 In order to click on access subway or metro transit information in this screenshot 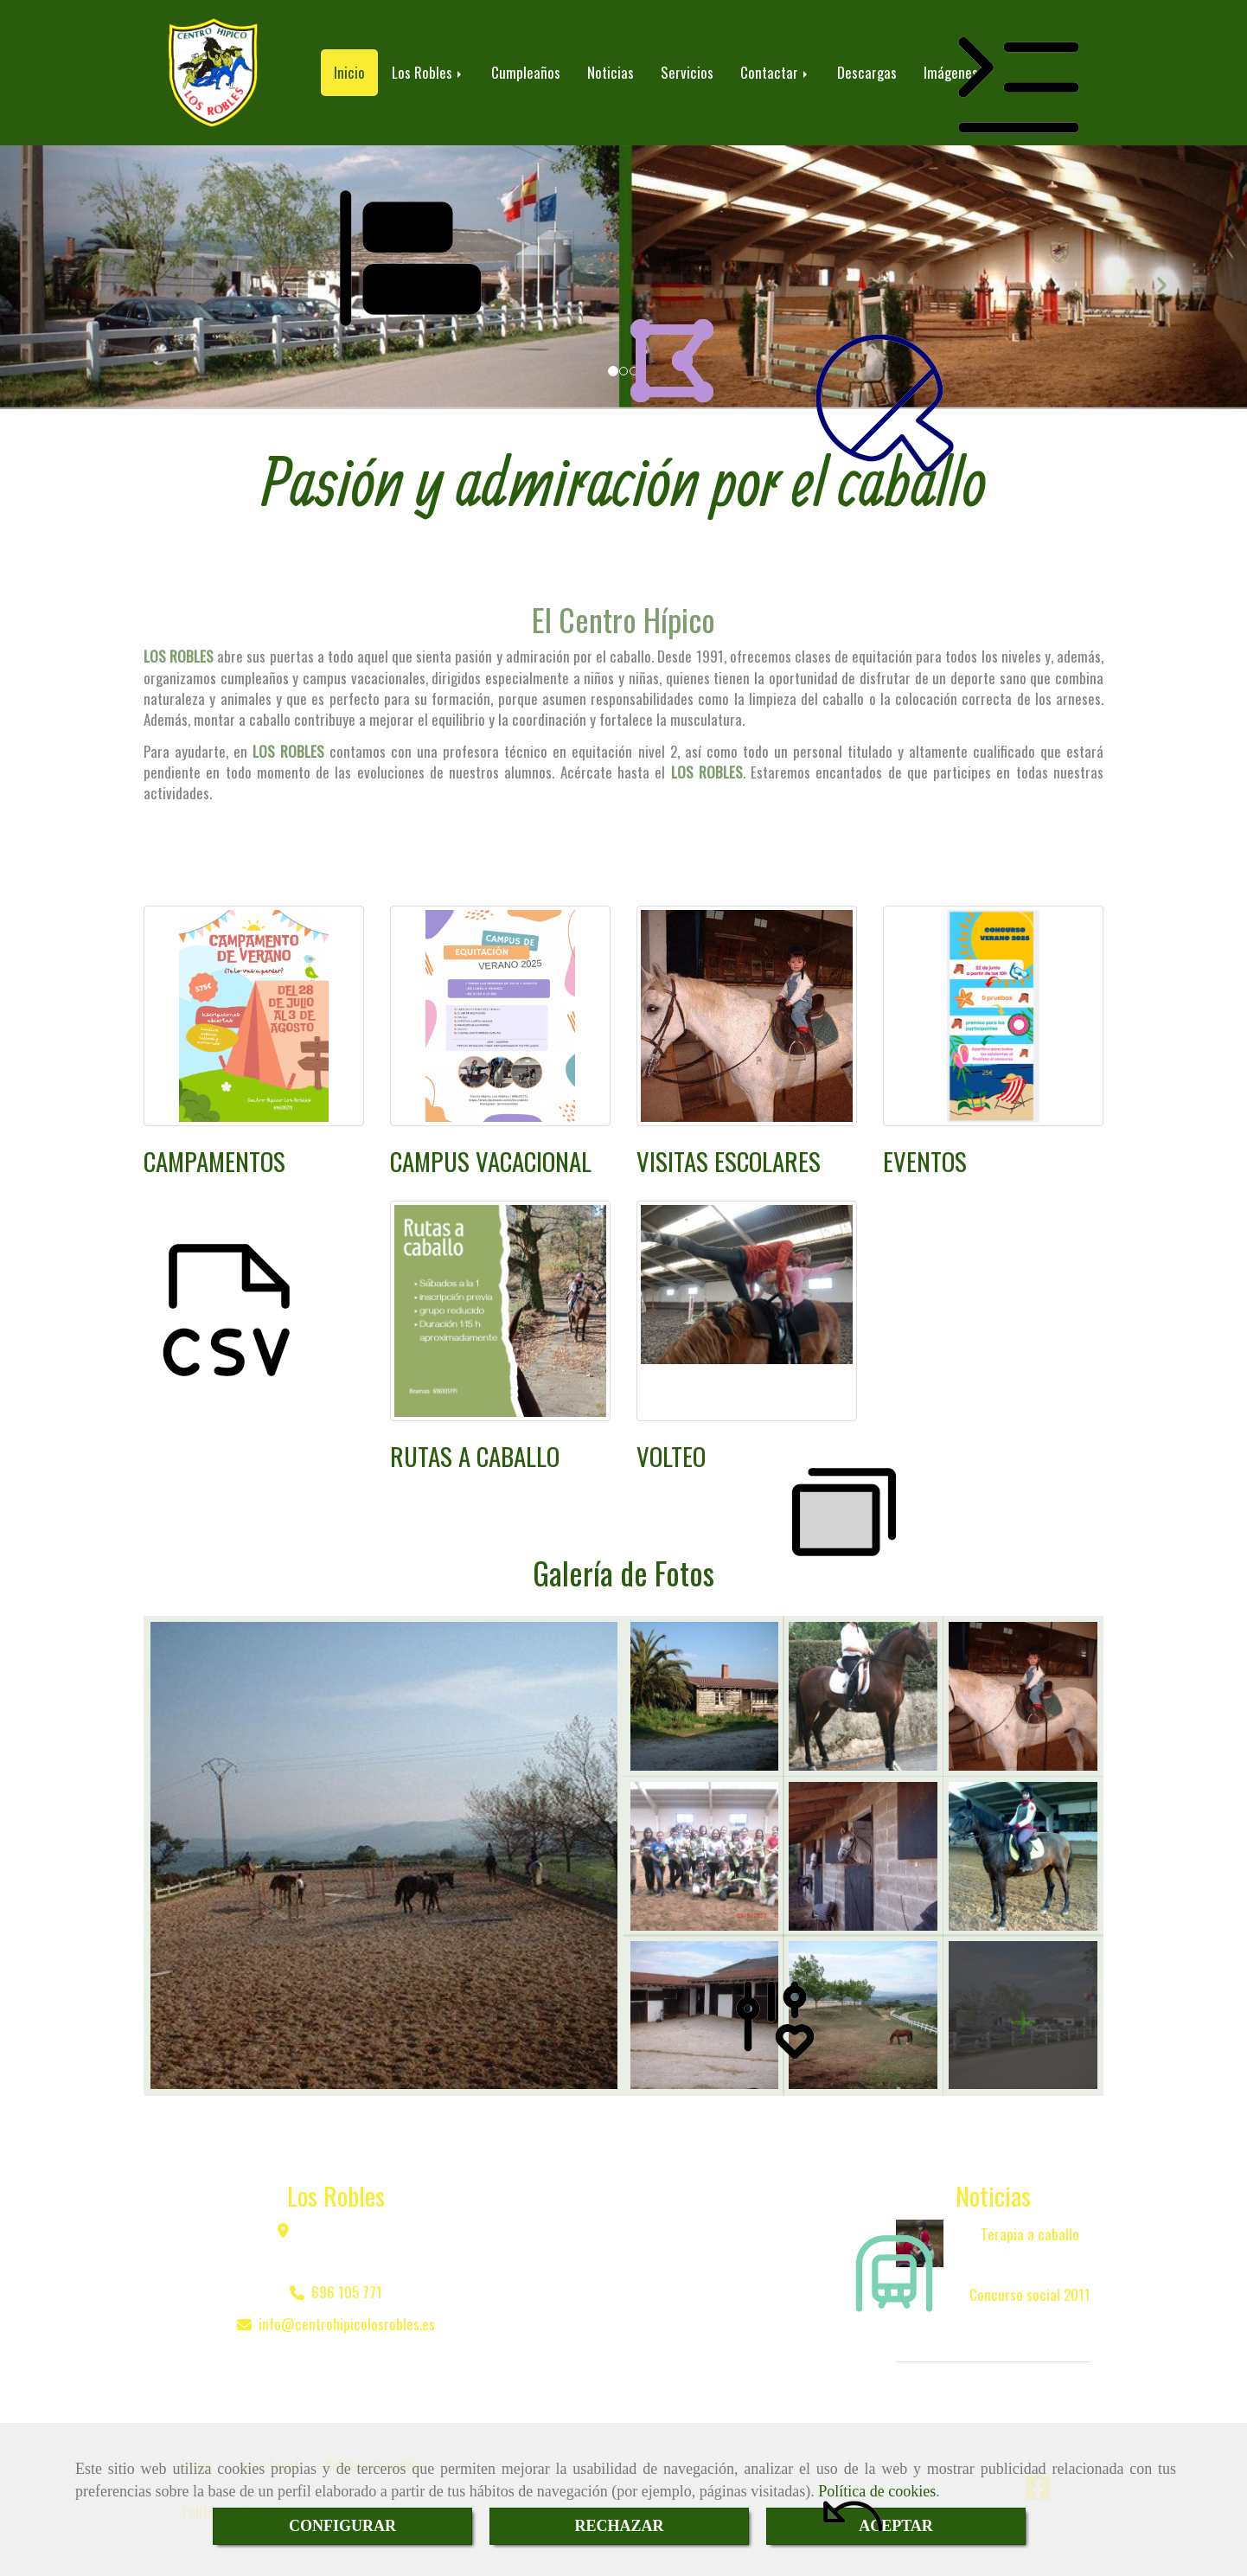, I will do `click(894, 2277)`.